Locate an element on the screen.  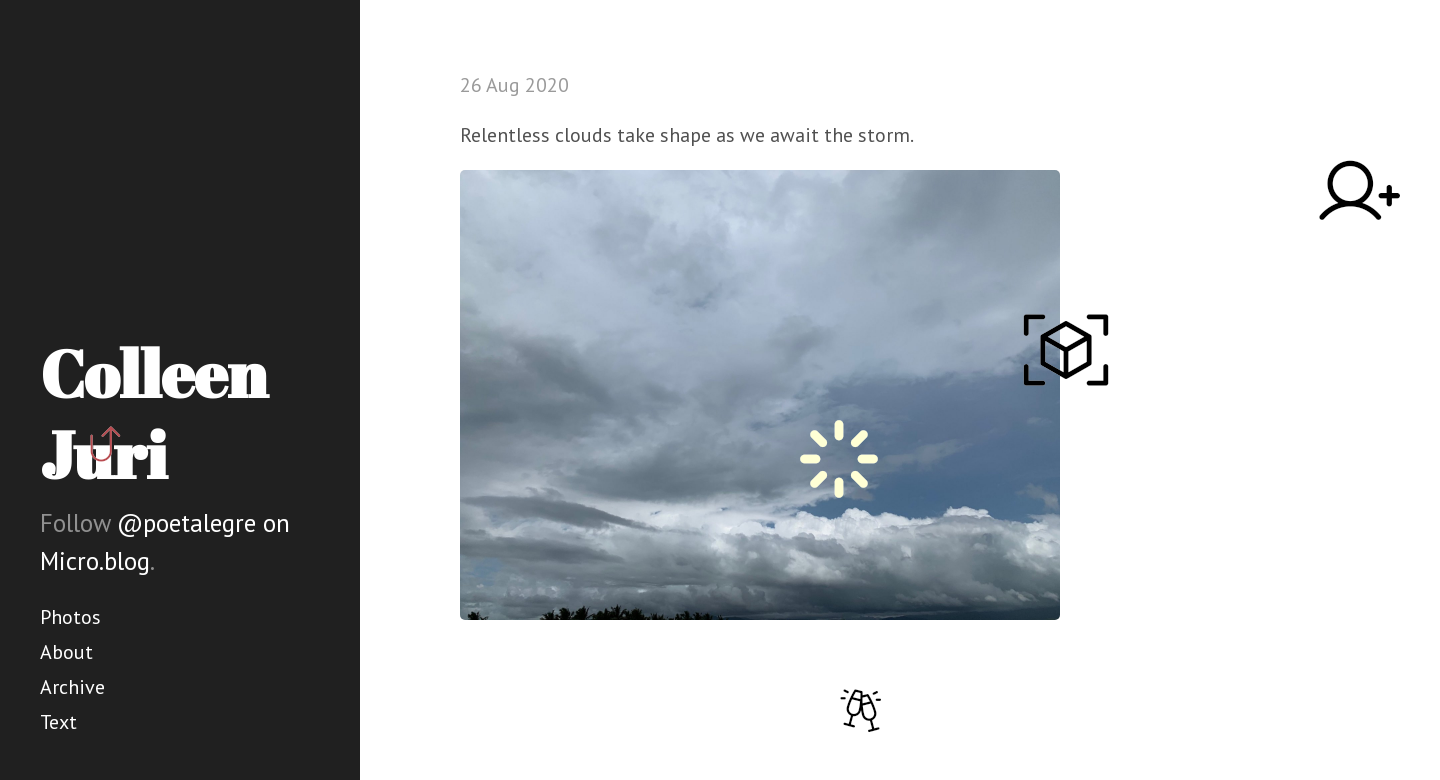
indicates content is loading is located at coordinates (839, 459).